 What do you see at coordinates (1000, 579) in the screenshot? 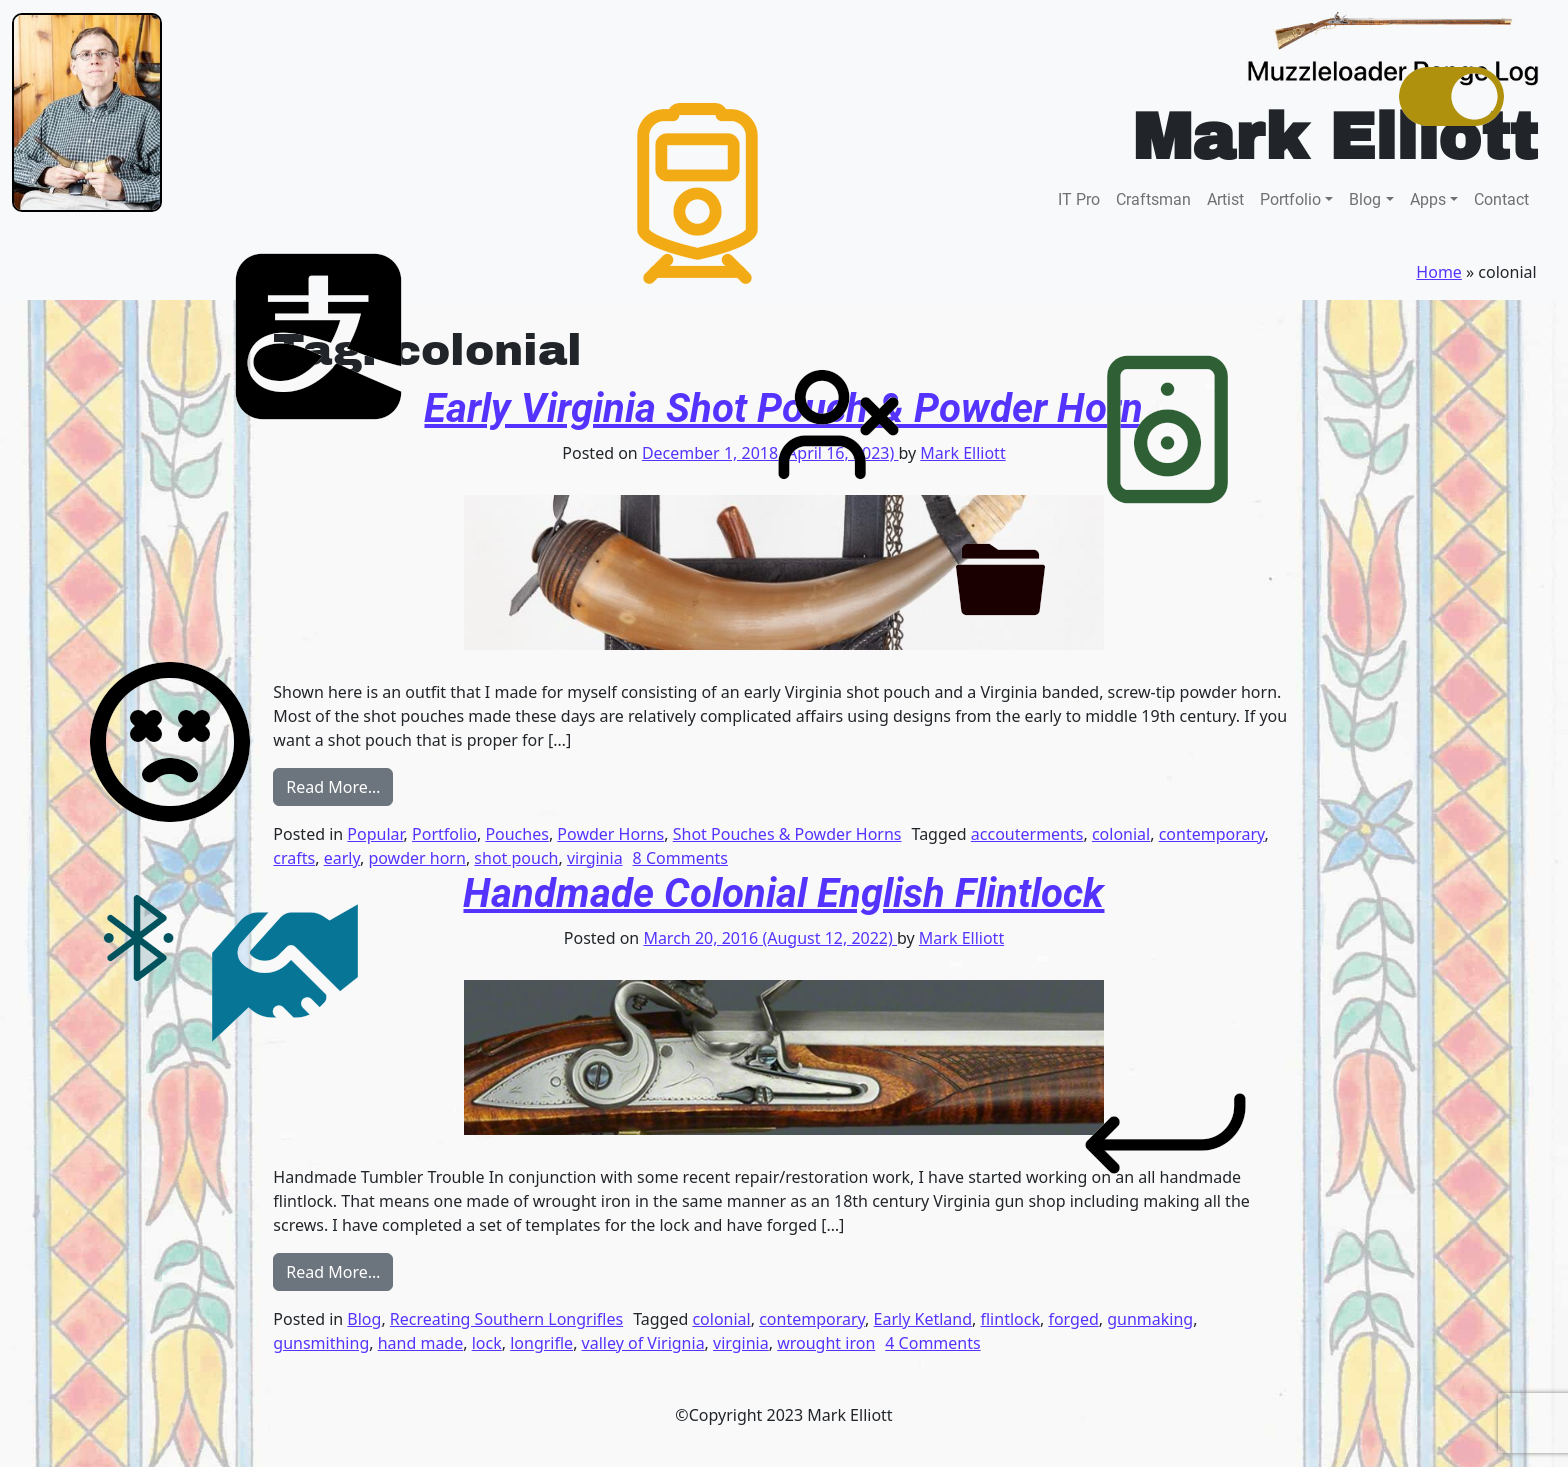
I see `open folder to view contents` at bounding box center [1000, 579].